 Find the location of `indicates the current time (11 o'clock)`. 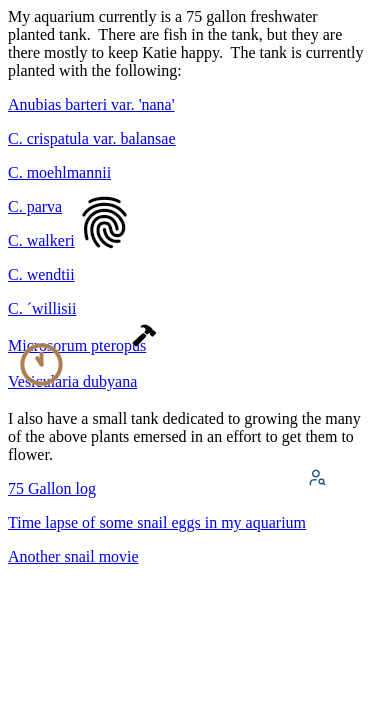

indicates the current time (11 o'clock) is located at coordinates (41, 364).